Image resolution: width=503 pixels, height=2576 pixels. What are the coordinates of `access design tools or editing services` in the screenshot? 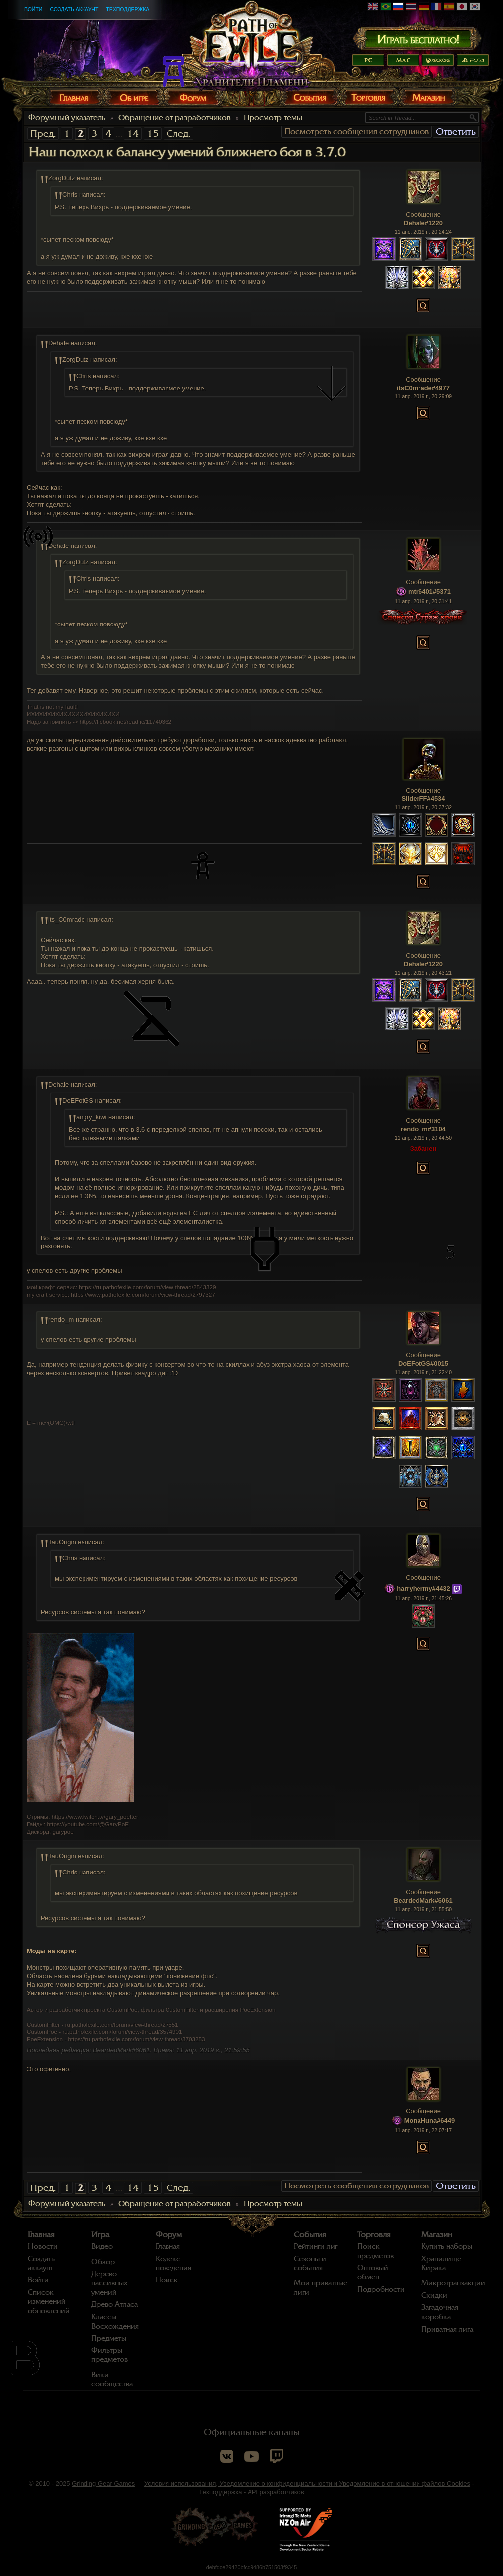 It's located at (349, 1586).